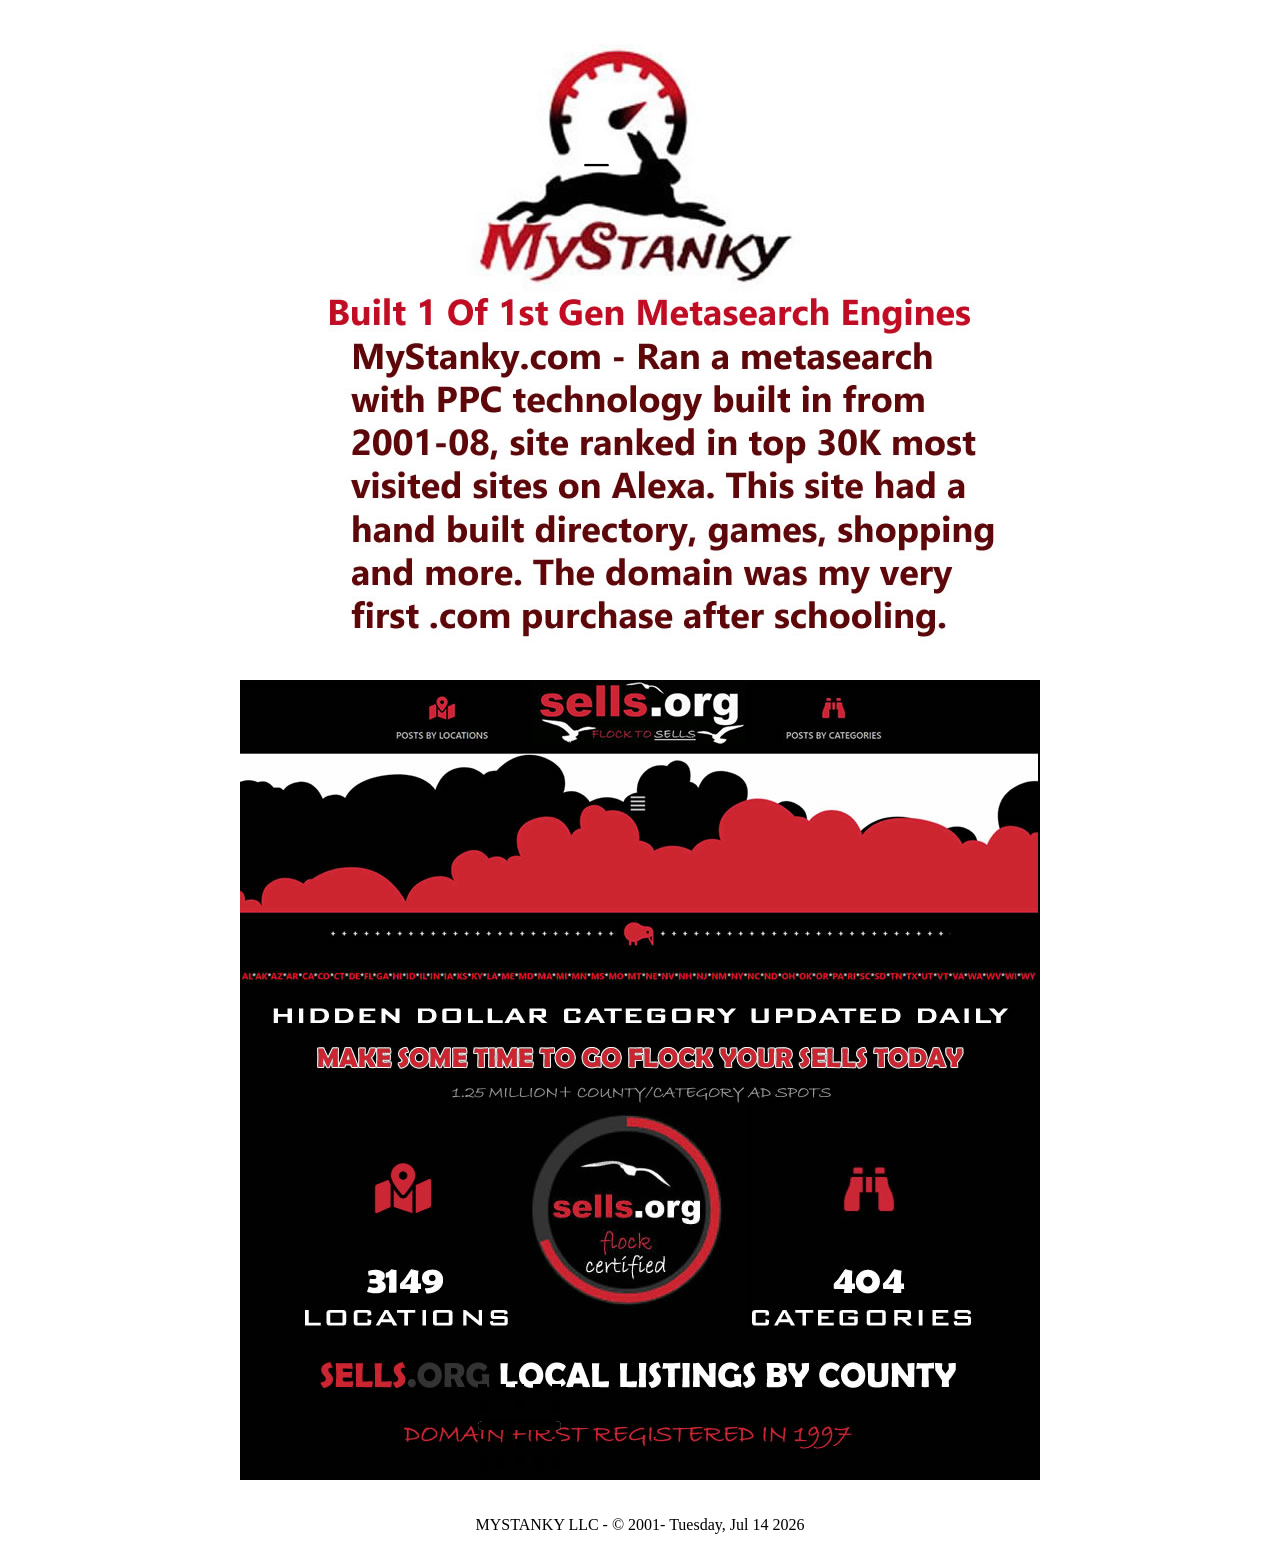  I want to click on add horizontal border to selected cells, so click(519, 1425).